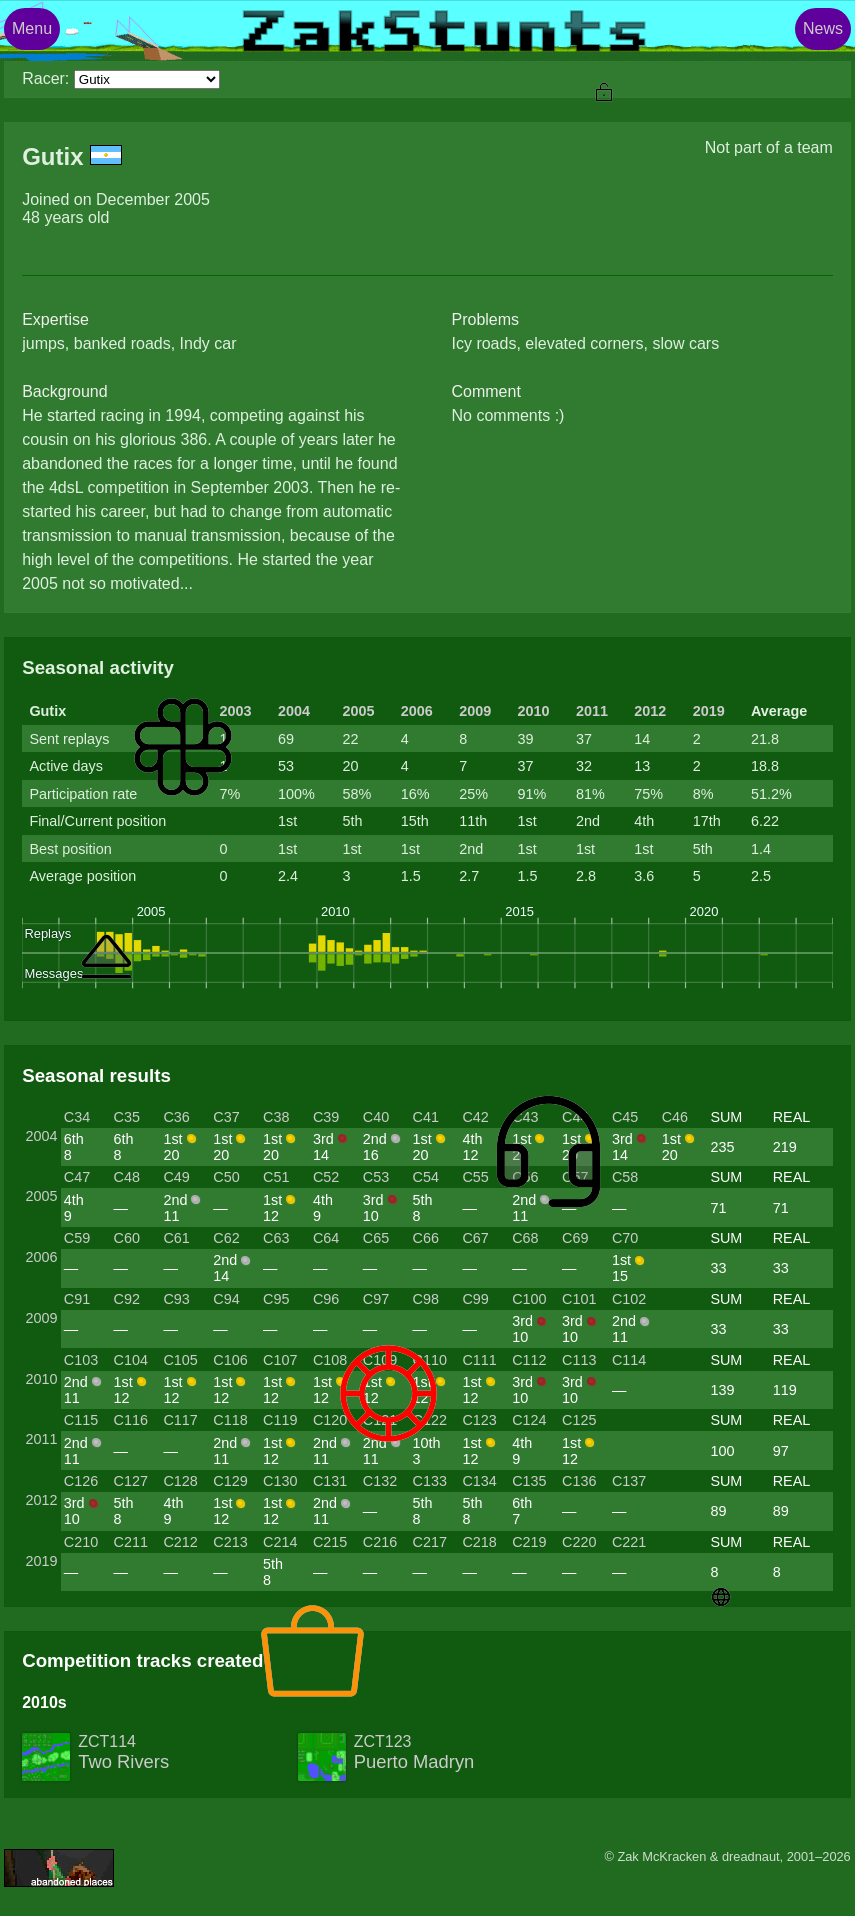  I want to click on switch to global or worldwide view, so click(721, 1597).